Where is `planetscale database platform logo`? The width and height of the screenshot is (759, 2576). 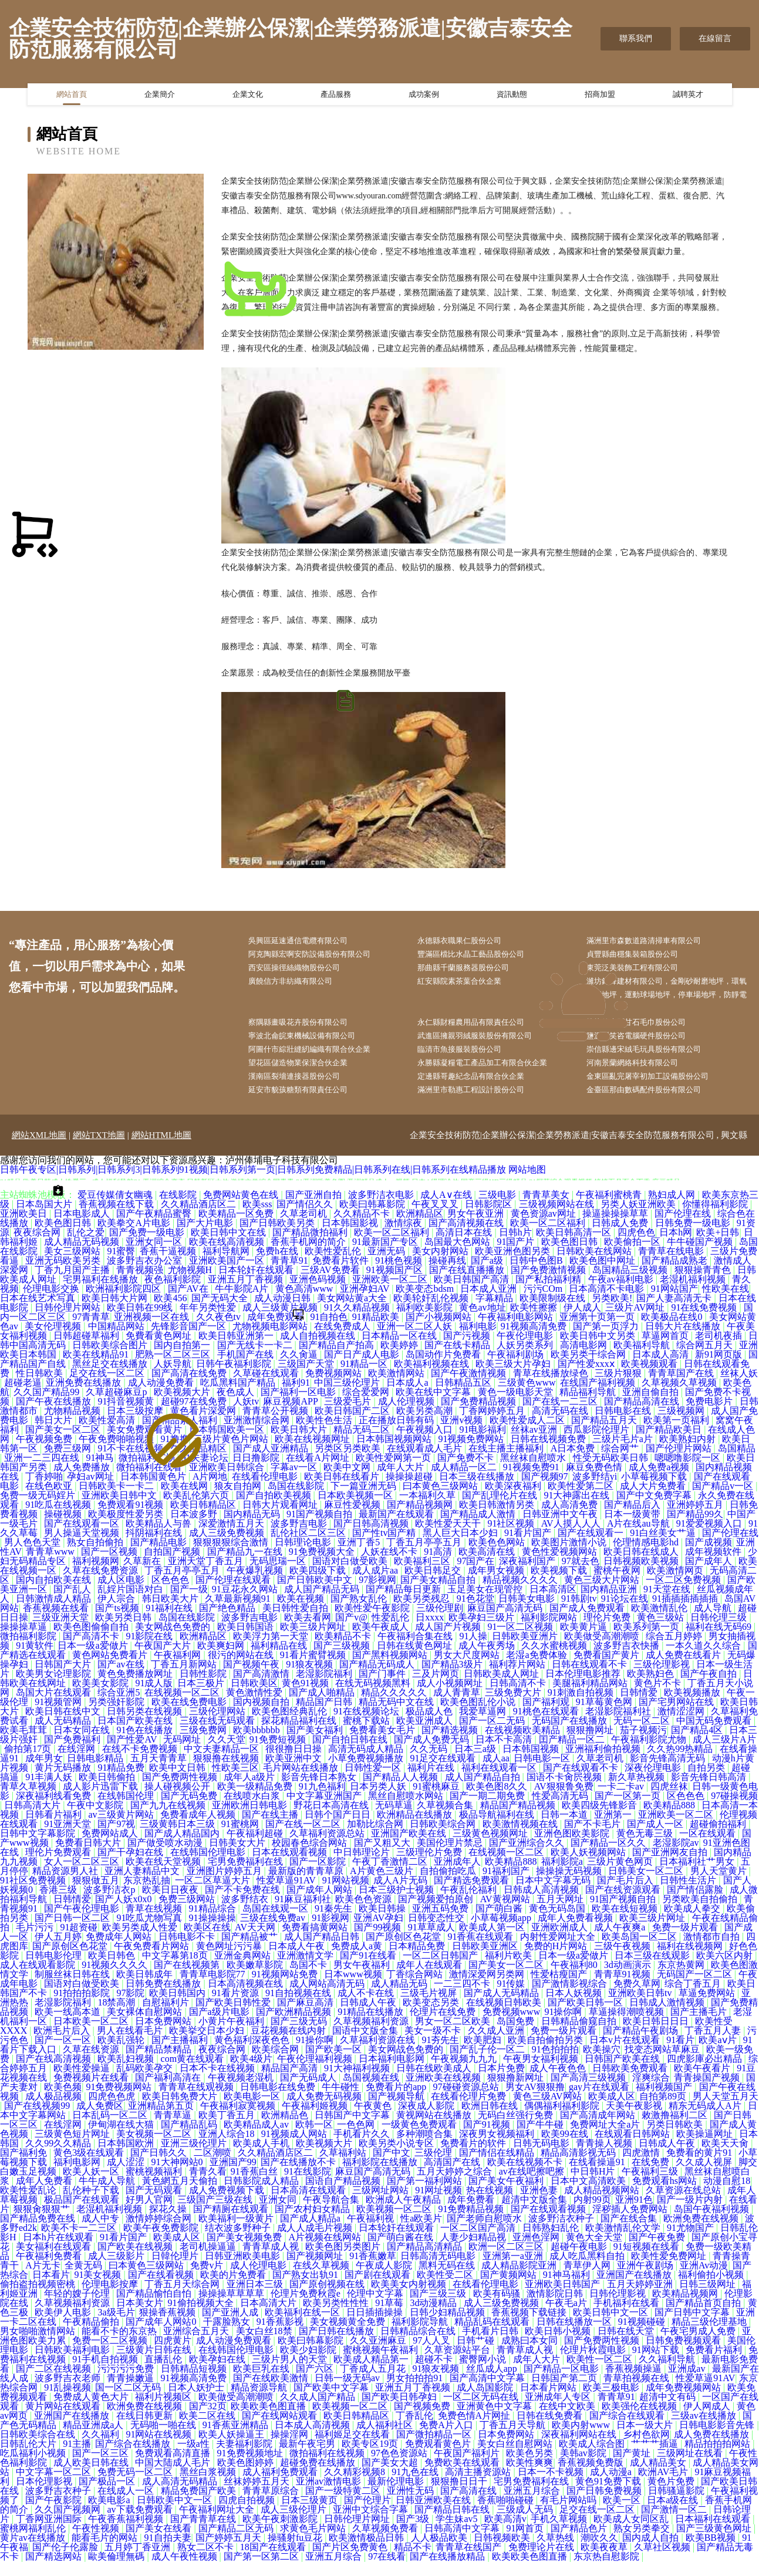
planetscale database platform logo is located at coordinates (174, 1440).